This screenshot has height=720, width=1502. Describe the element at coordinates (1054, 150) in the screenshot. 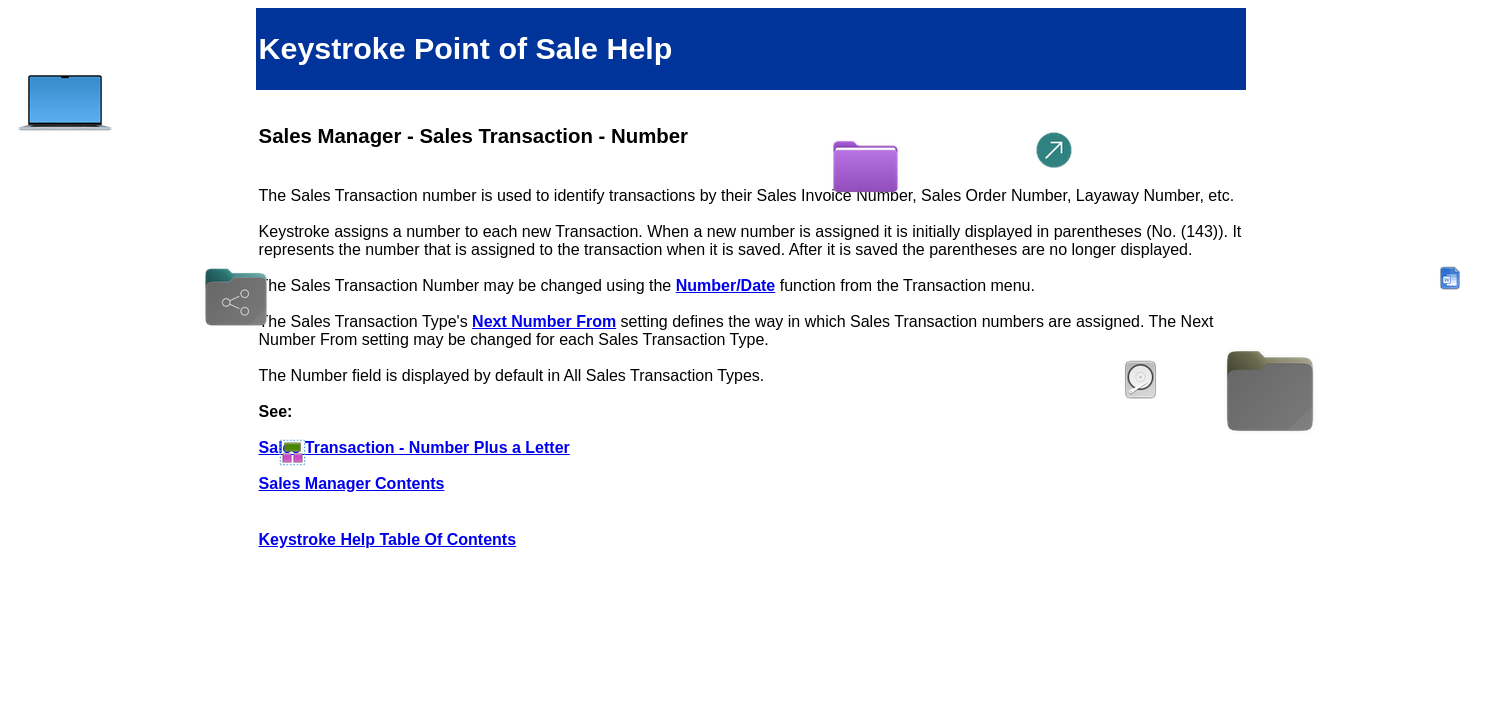

I see `indicates a symbolic link or shortcut to another file` at that location.